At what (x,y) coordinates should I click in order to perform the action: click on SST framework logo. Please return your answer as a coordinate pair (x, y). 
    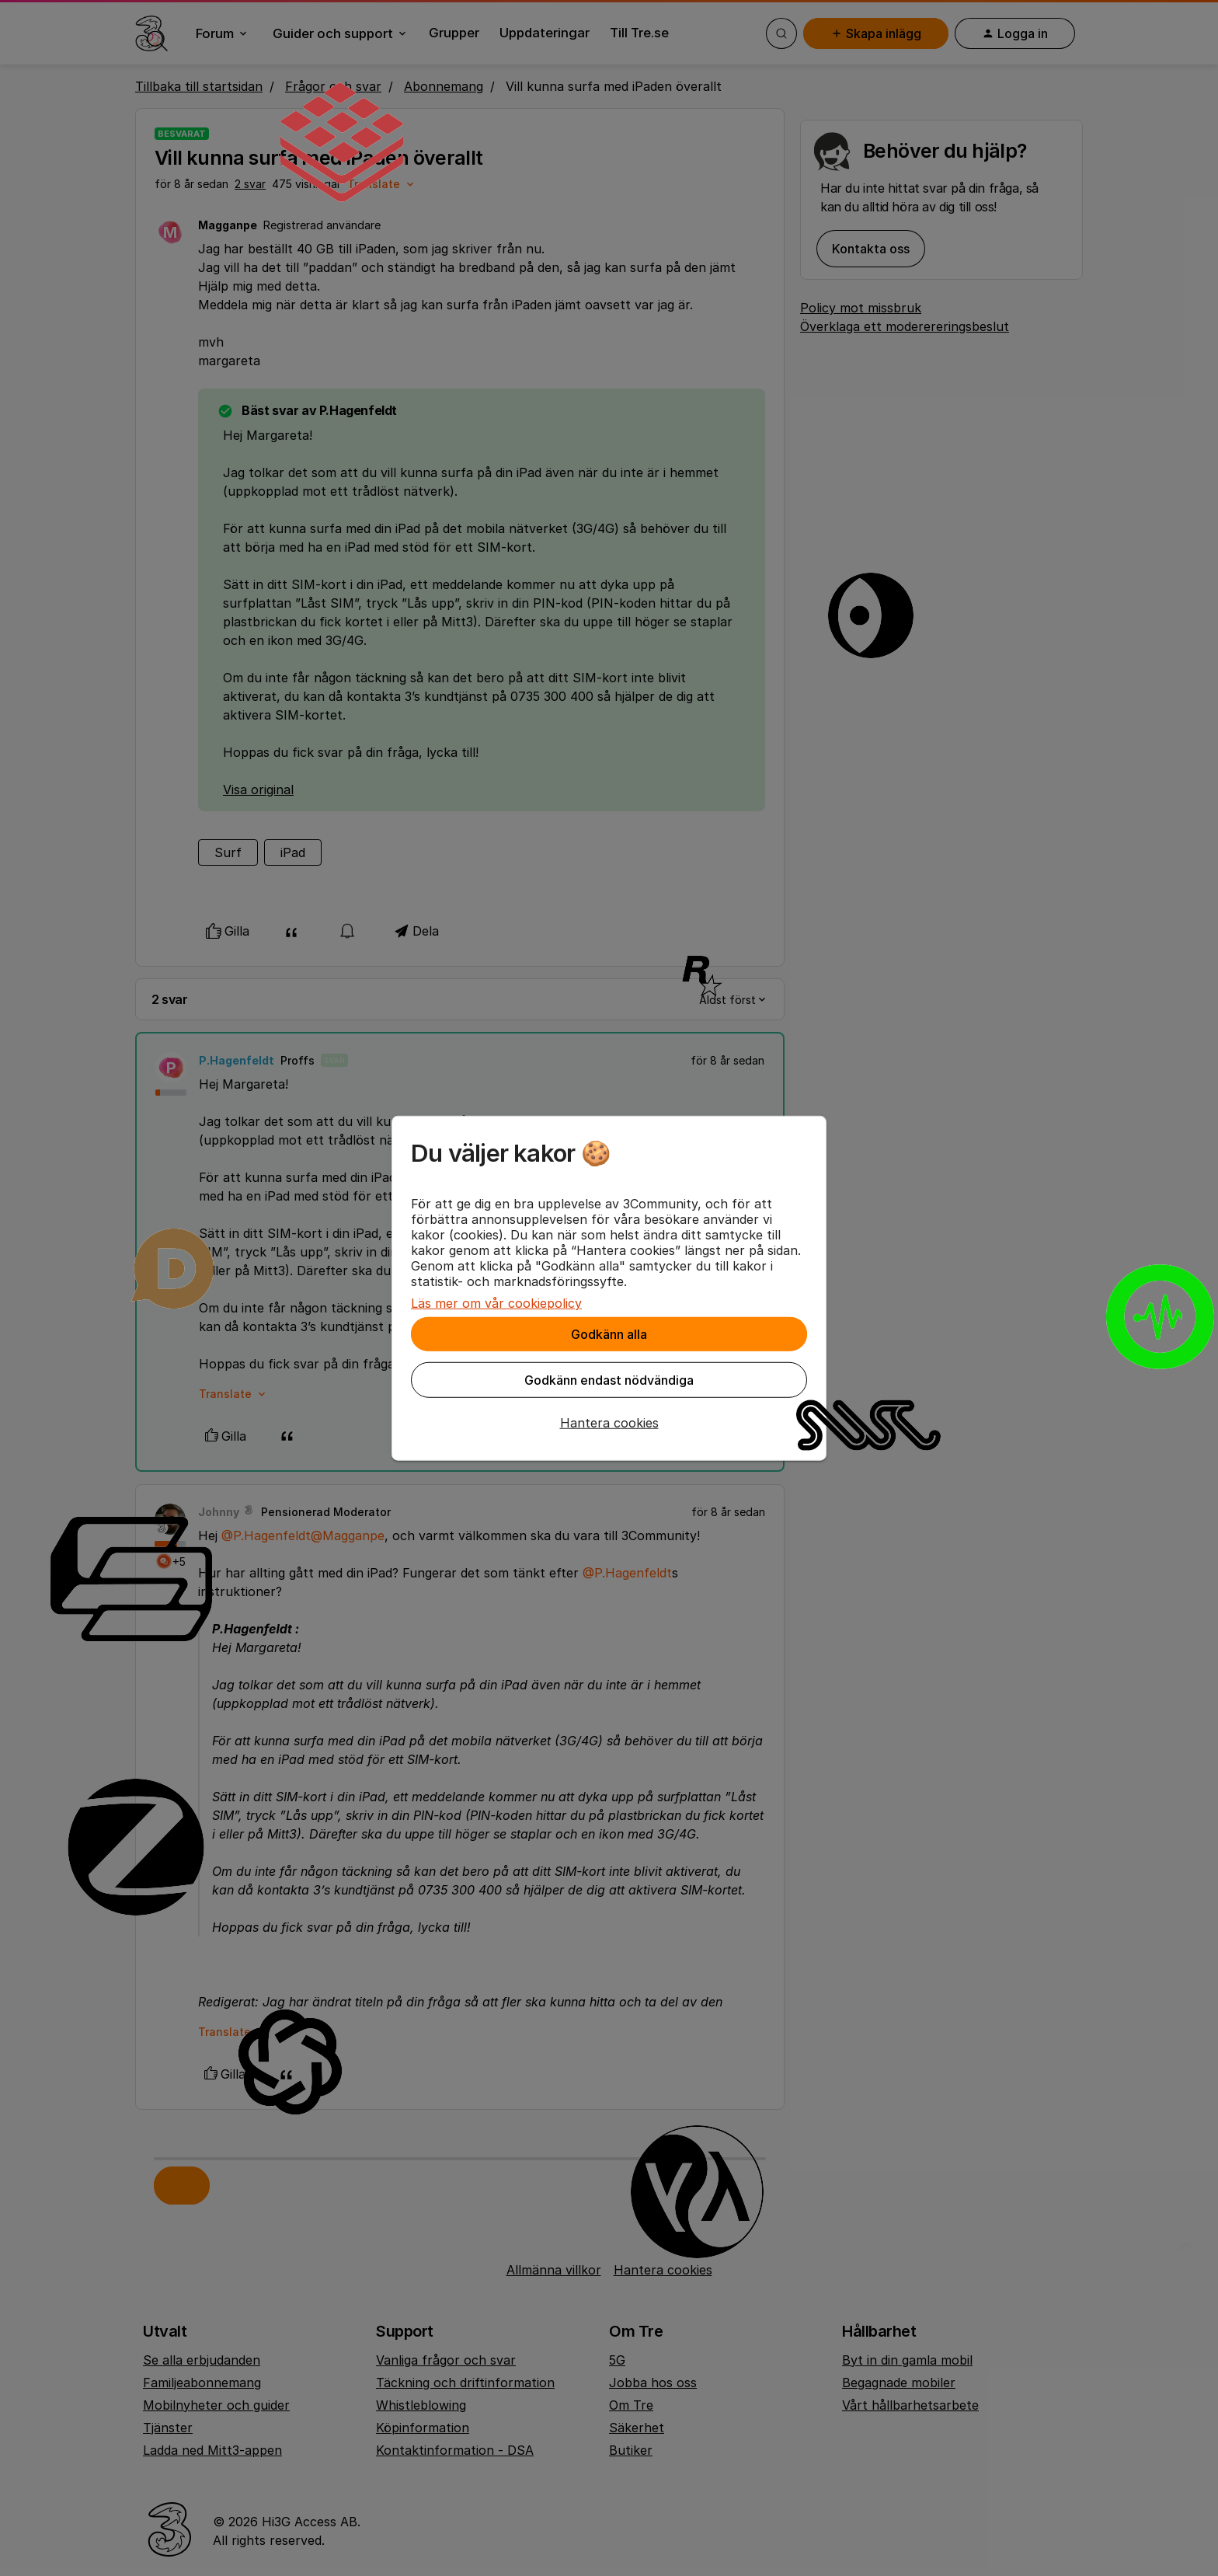
    Looking at the image, I should click on (131, 1579).